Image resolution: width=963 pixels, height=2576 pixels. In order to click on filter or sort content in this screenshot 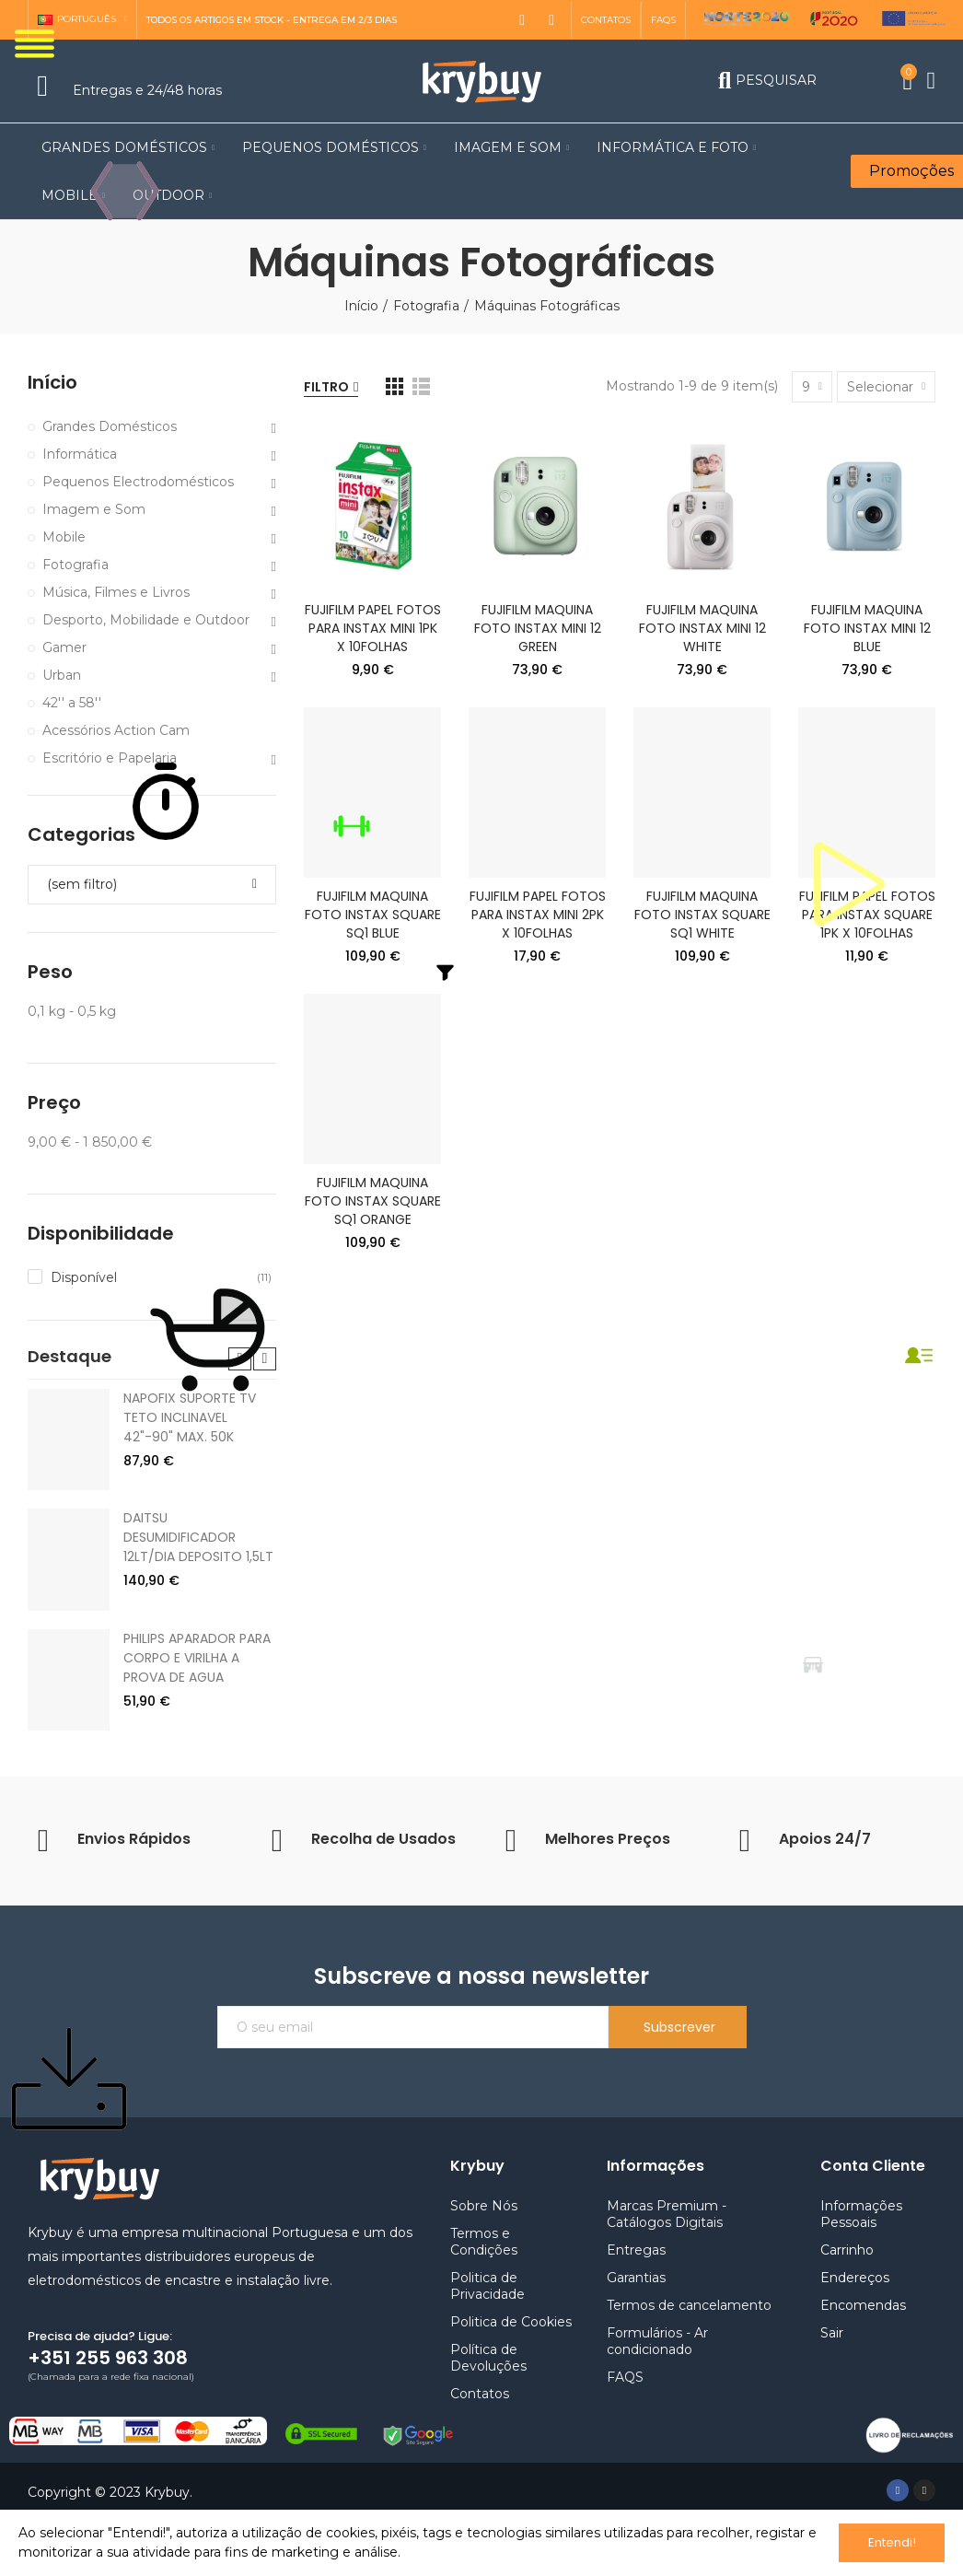, I will do `click(445, 972)`.